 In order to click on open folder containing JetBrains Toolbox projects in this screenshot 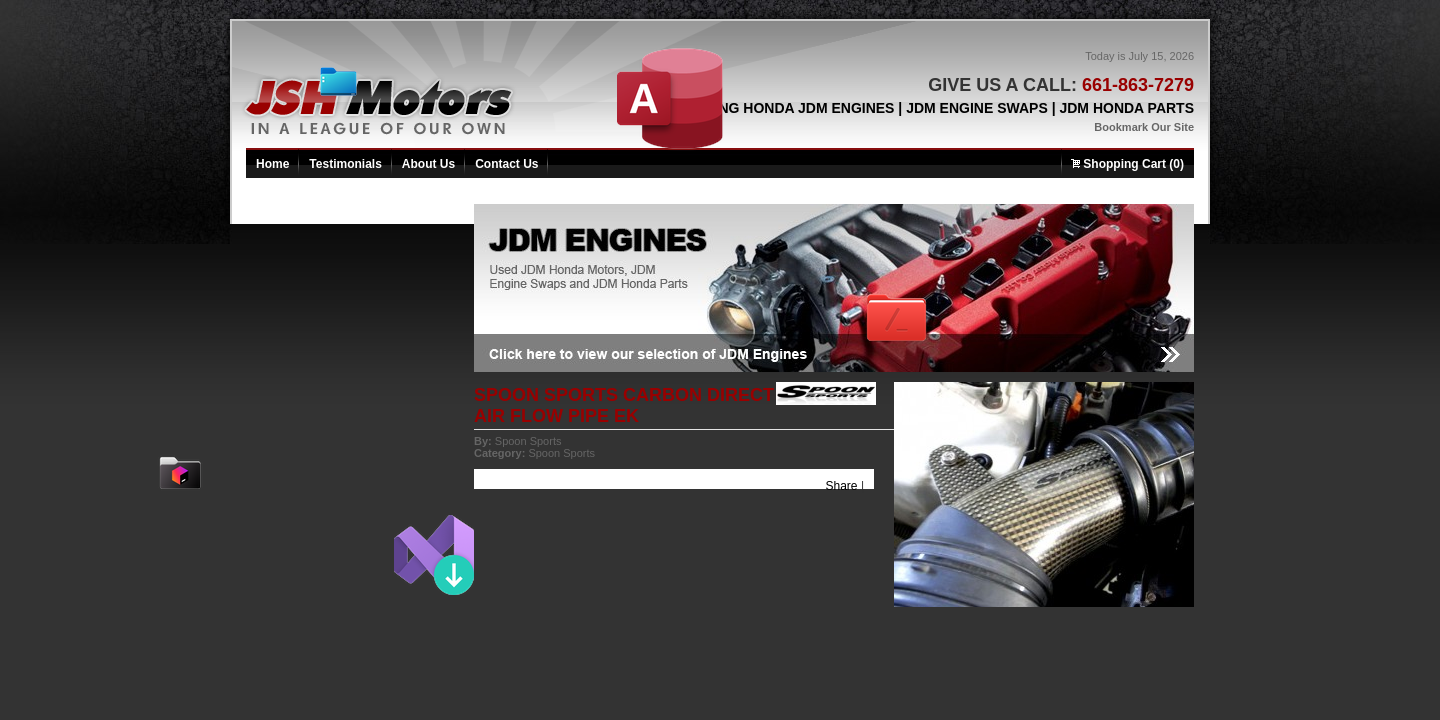, I will do `click(180, 474)`.